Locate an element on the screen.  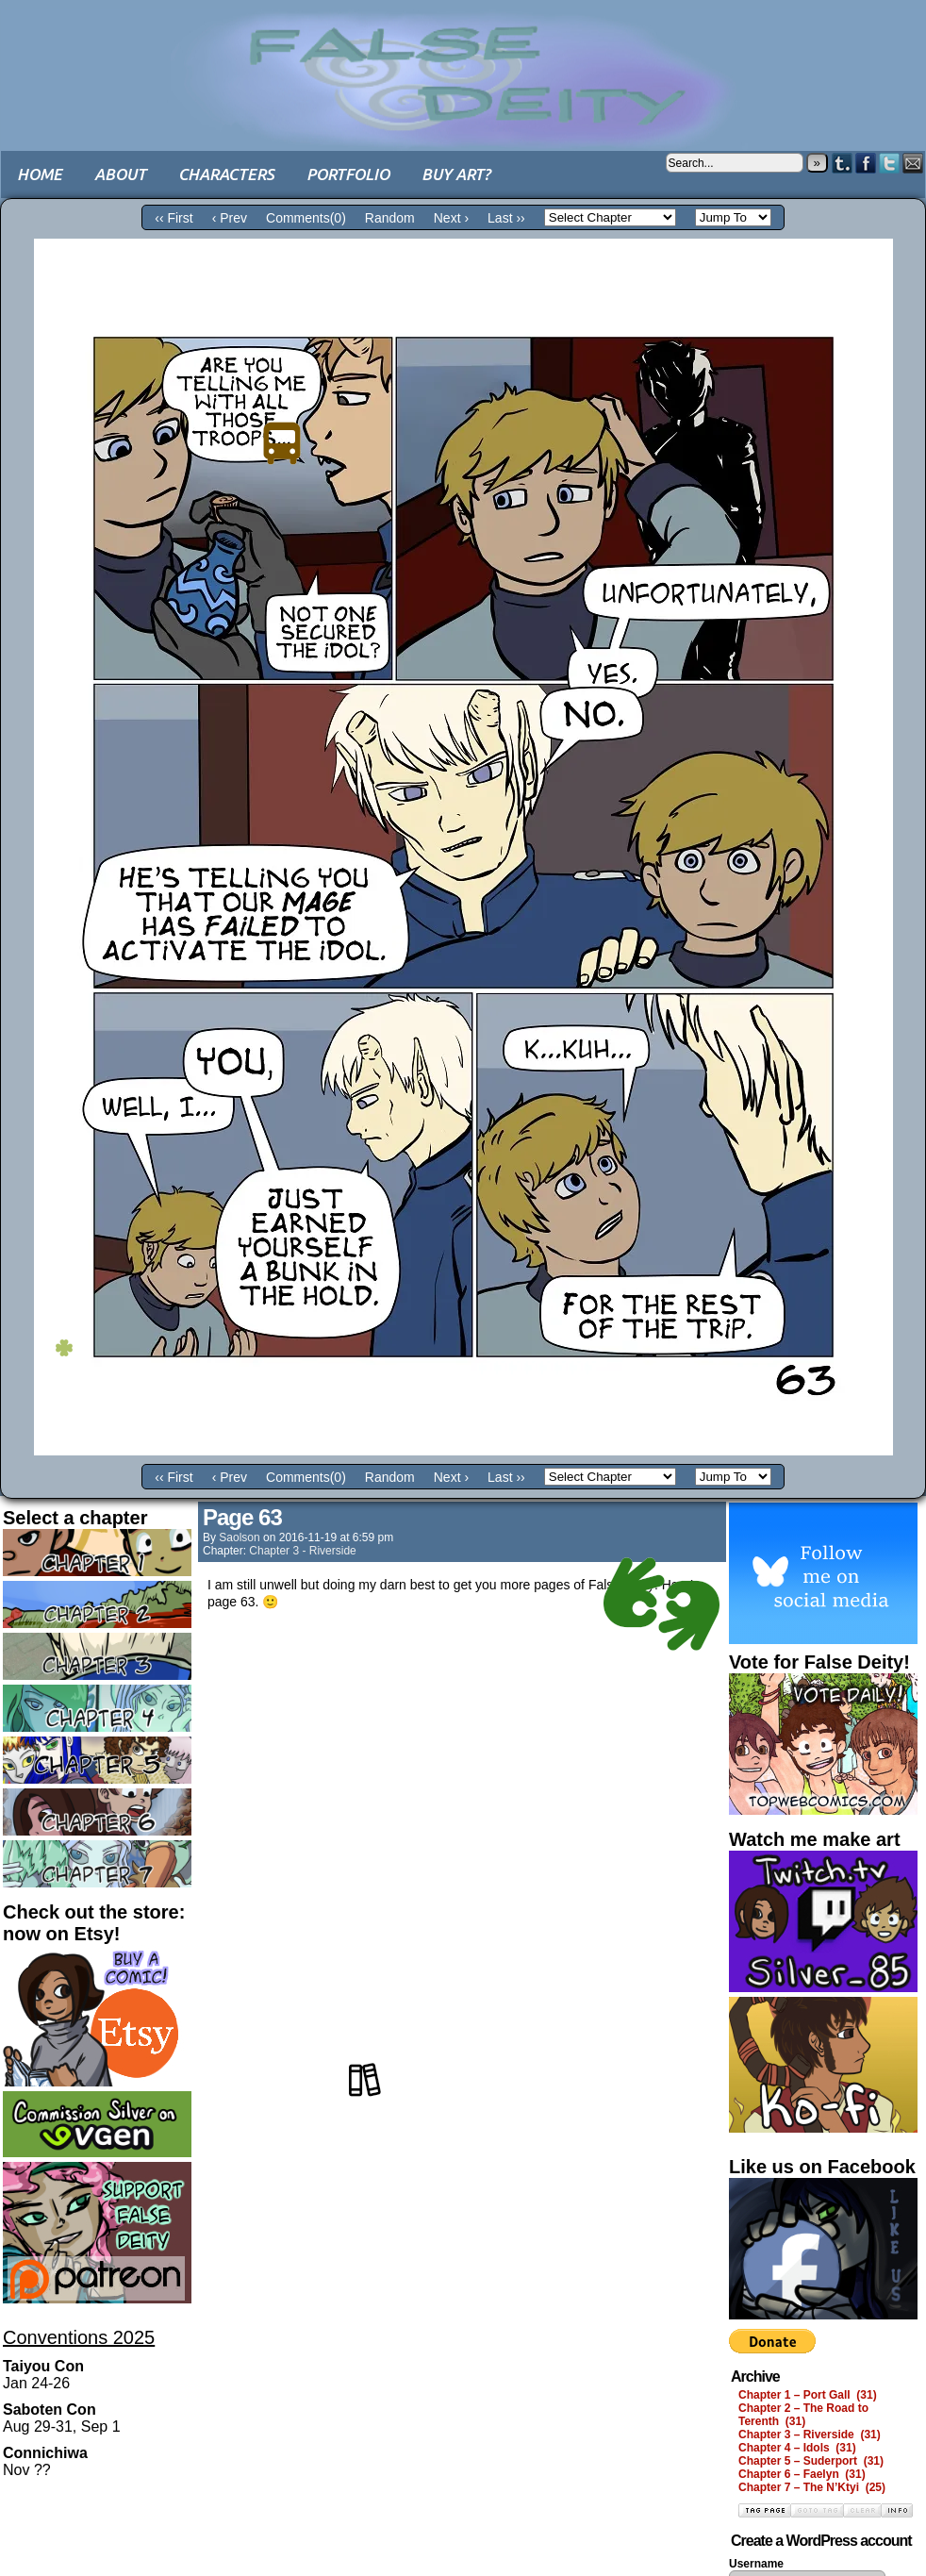
view bus or public transit options is located at coordinates (282, 443).